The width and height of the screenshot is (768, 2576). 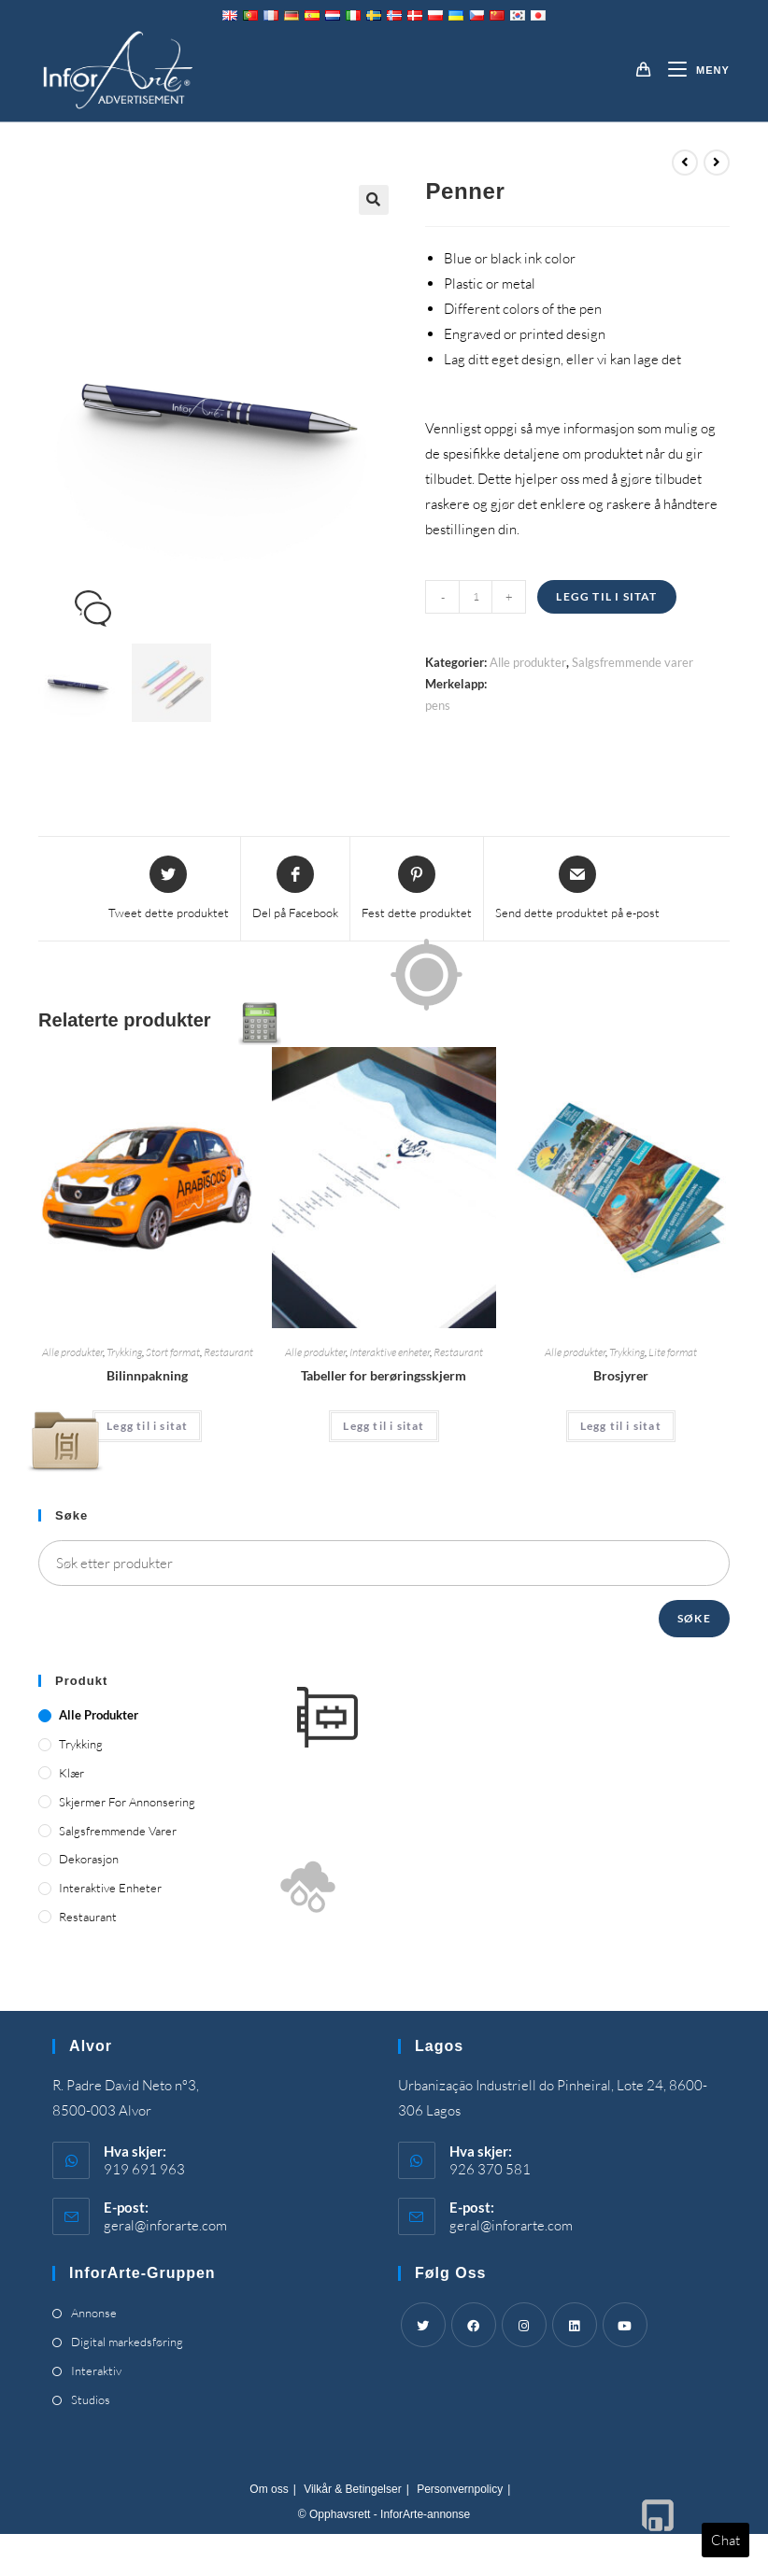 What do you see at coordinates (260, 1024) in the screenshot?
I see `open the calculator app` at bounding box center [260, 1024].